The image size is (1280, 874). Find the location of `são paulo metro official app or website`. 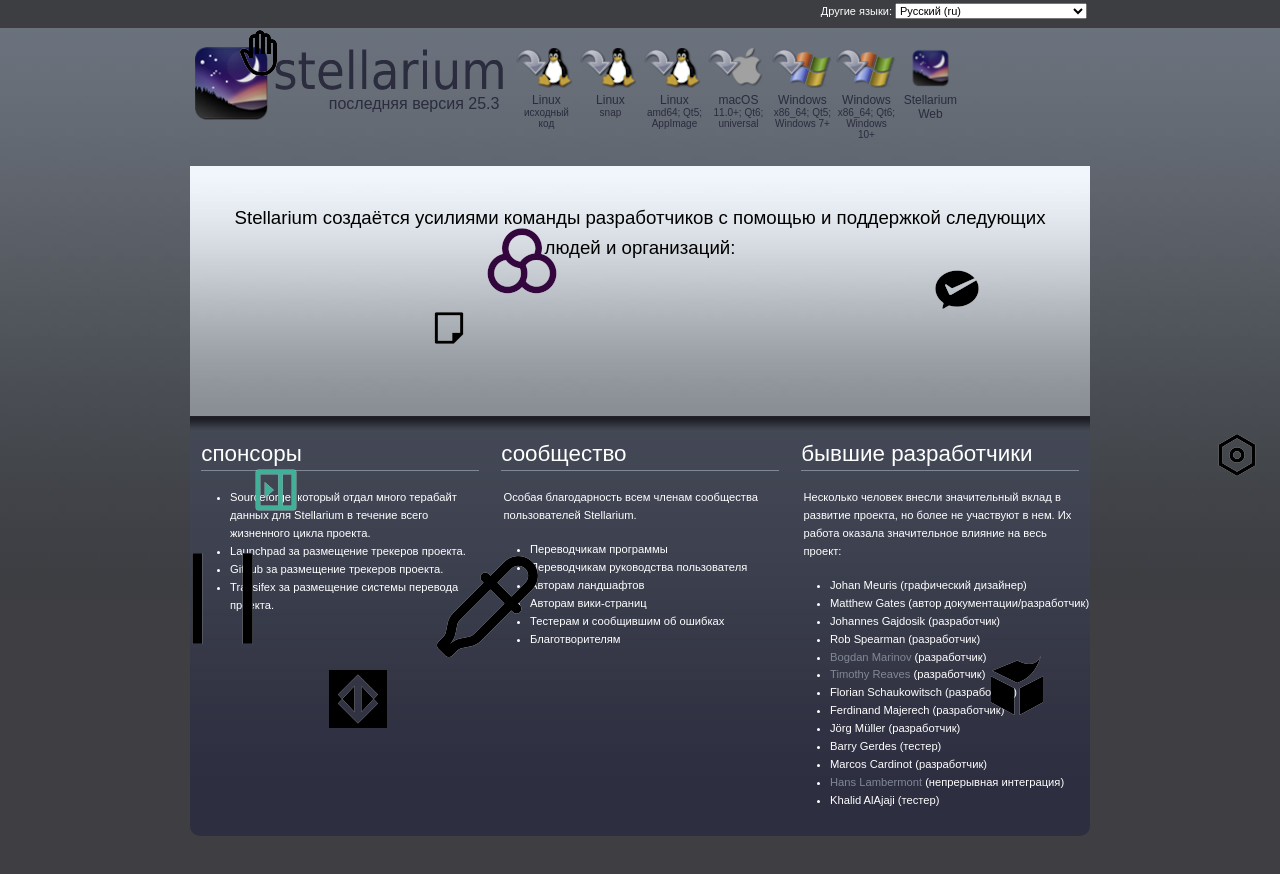

são paulo metro official app or website is located at coordinates (358, 699).